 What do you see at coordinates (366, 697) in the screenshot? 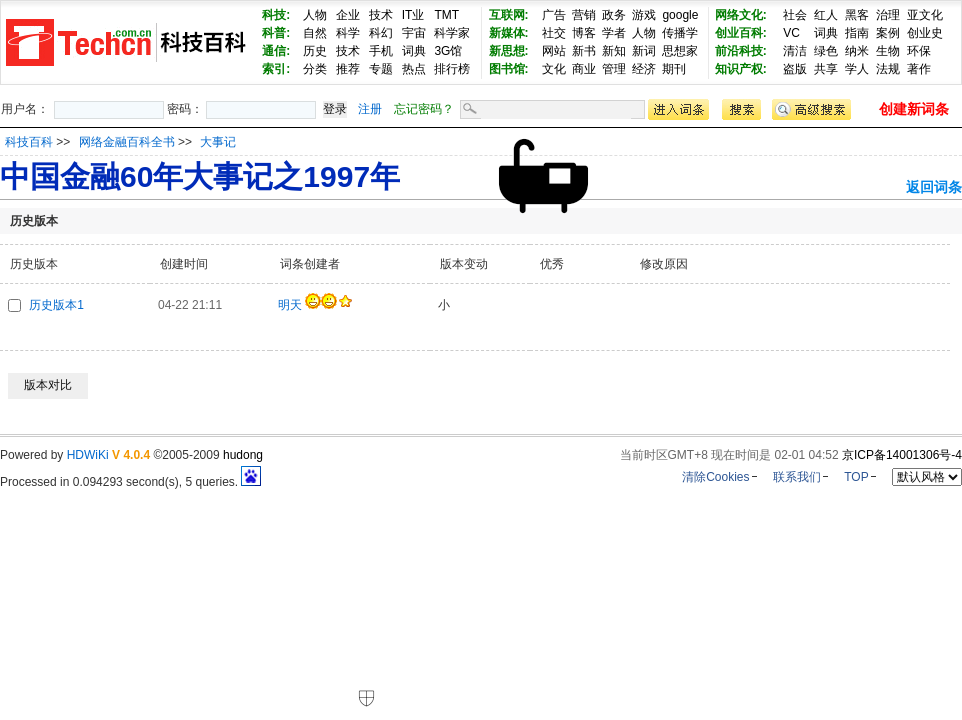
I see `view security or protection settings` at bounding box center [366, 697].